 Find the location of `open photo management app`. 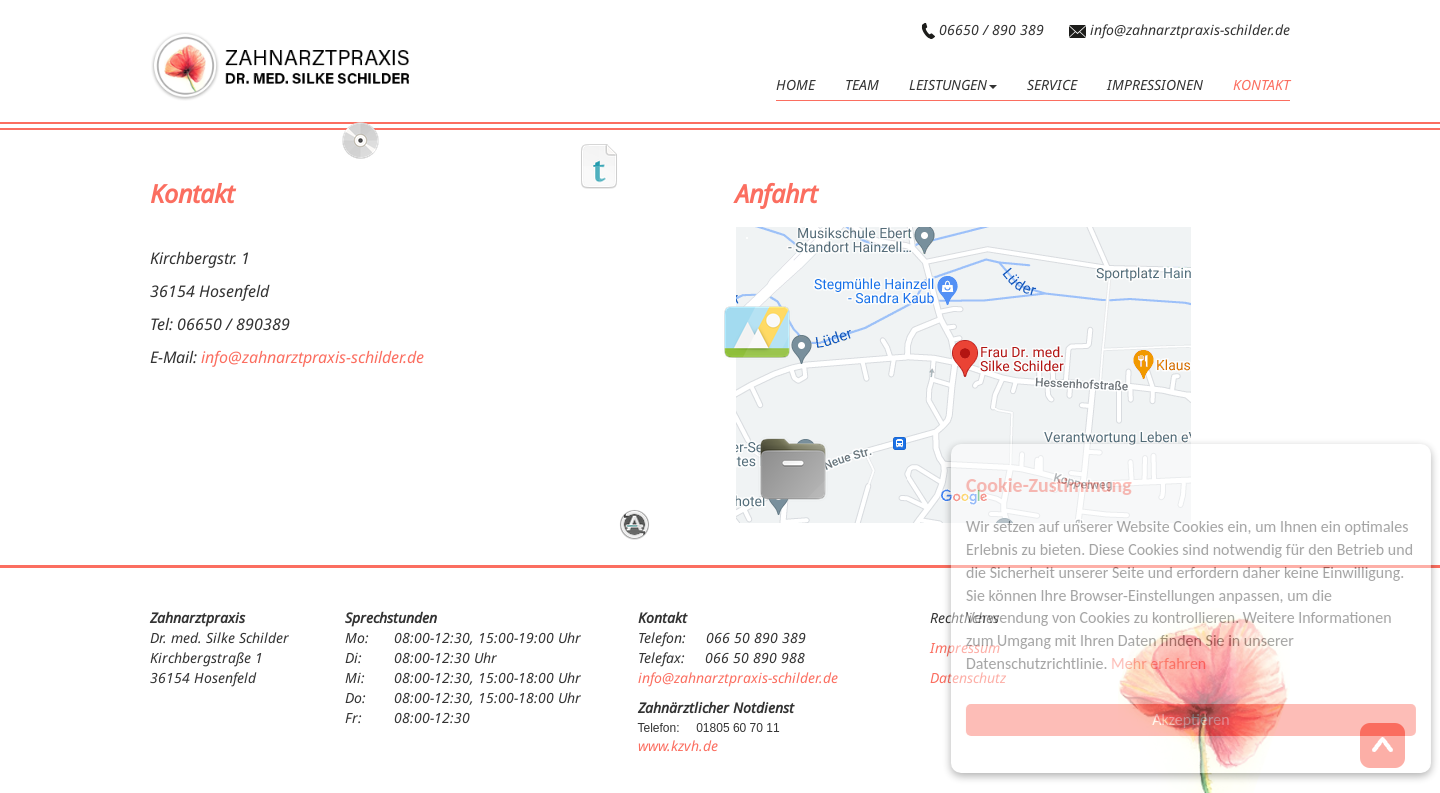

open photo management app is located at coordinates (757, 332).